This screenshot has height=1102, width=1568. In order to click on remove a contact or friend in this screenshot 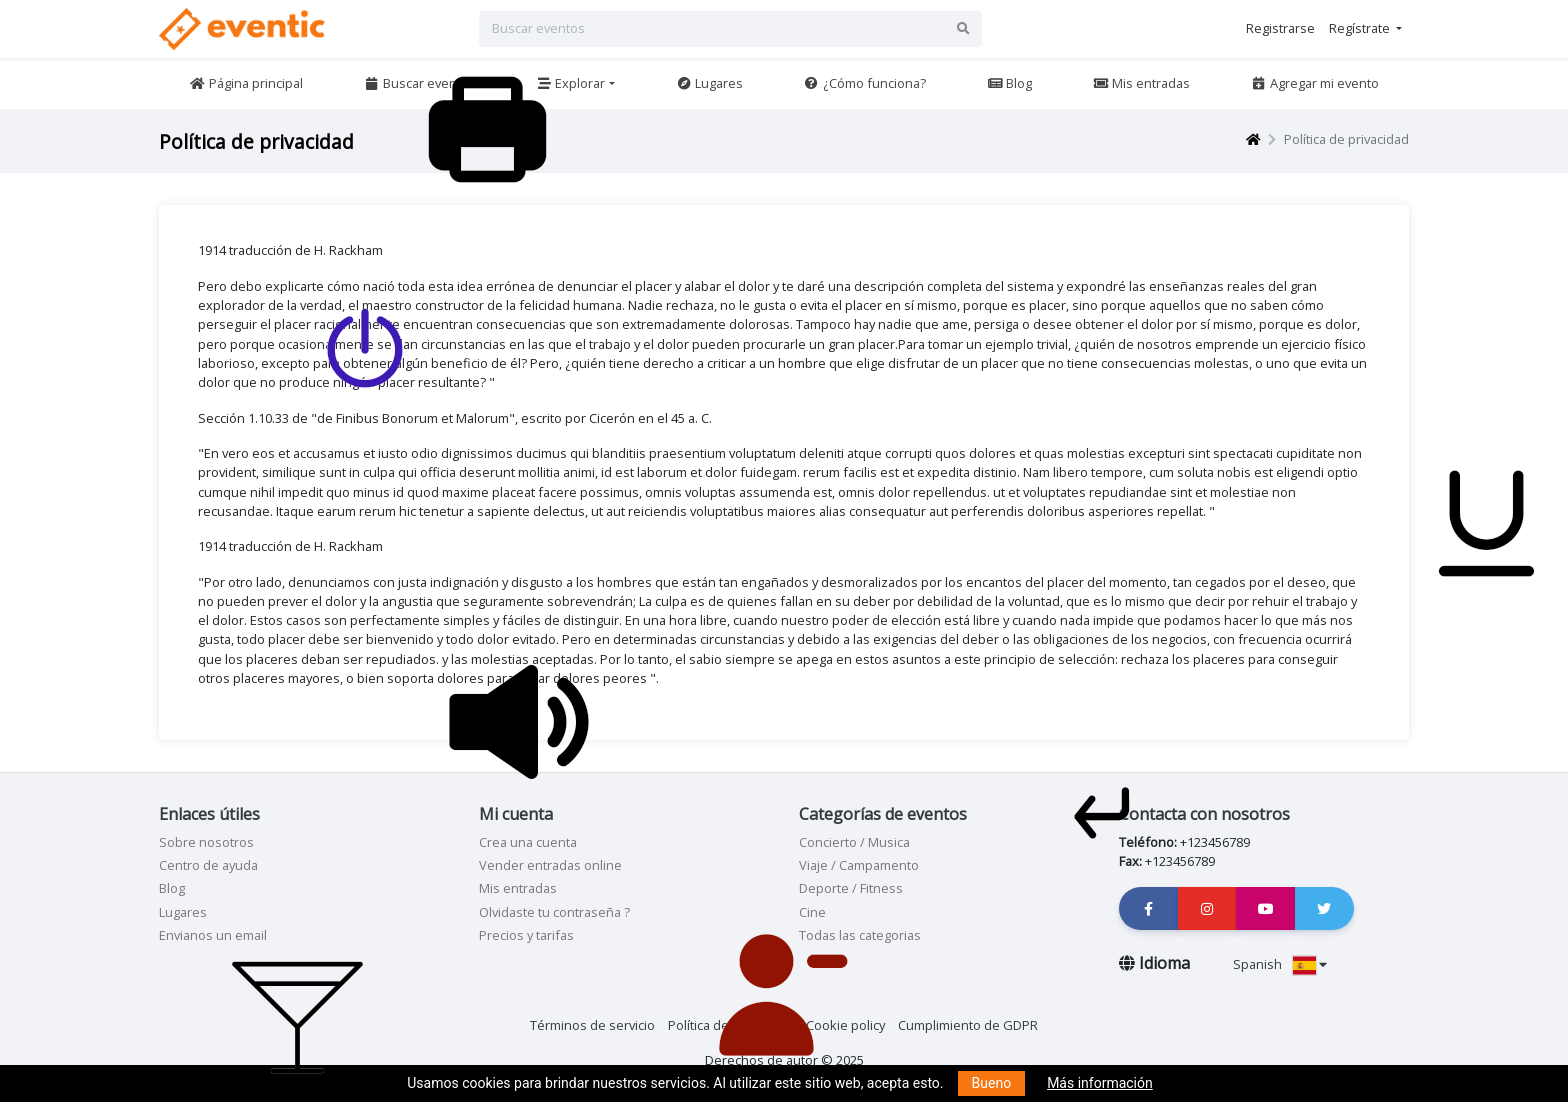, I will do `click(780, 995)`.